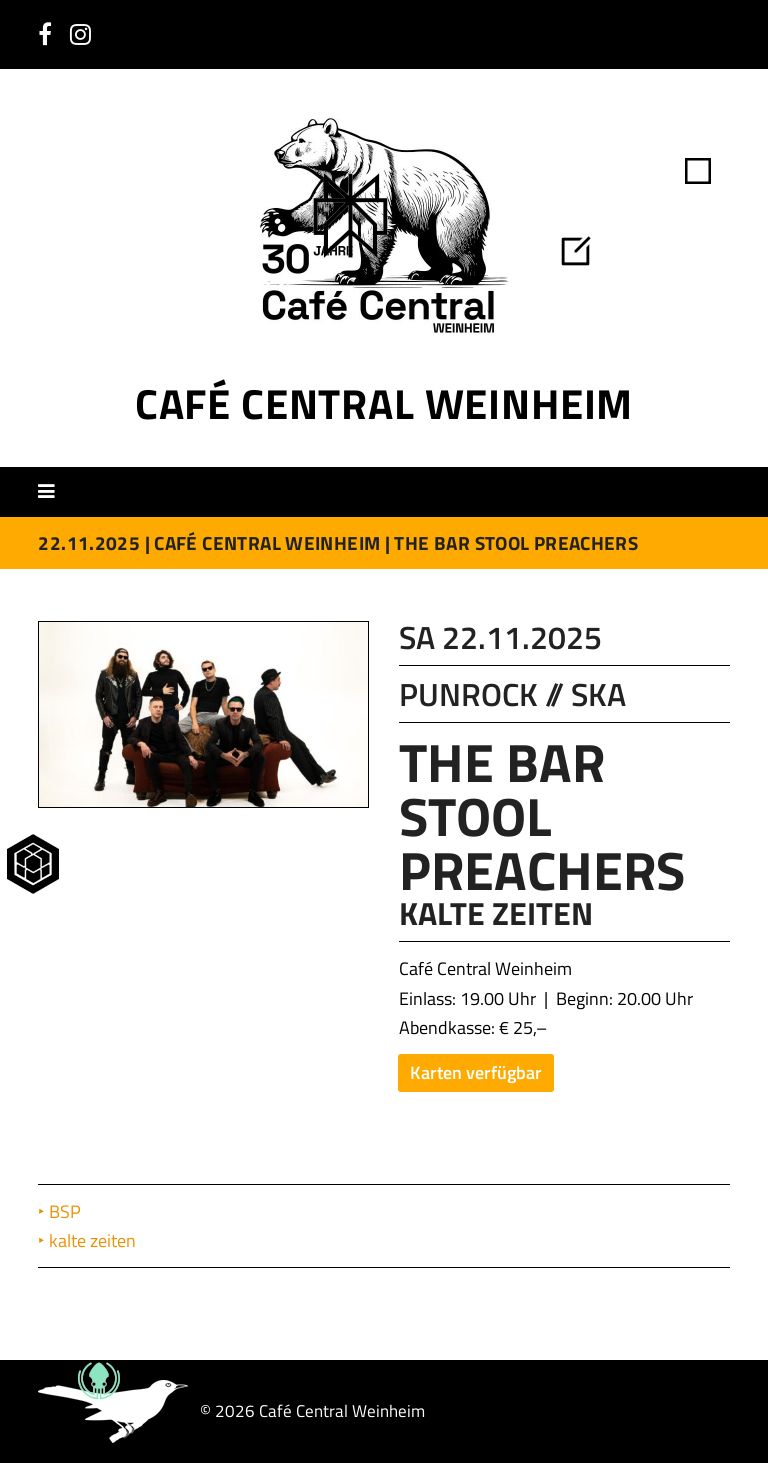 This screenshot has width=768, height=1463. Describe the element at coordinates (350, 215) in the screenshot. I see `open perplexity ai app` at that location.